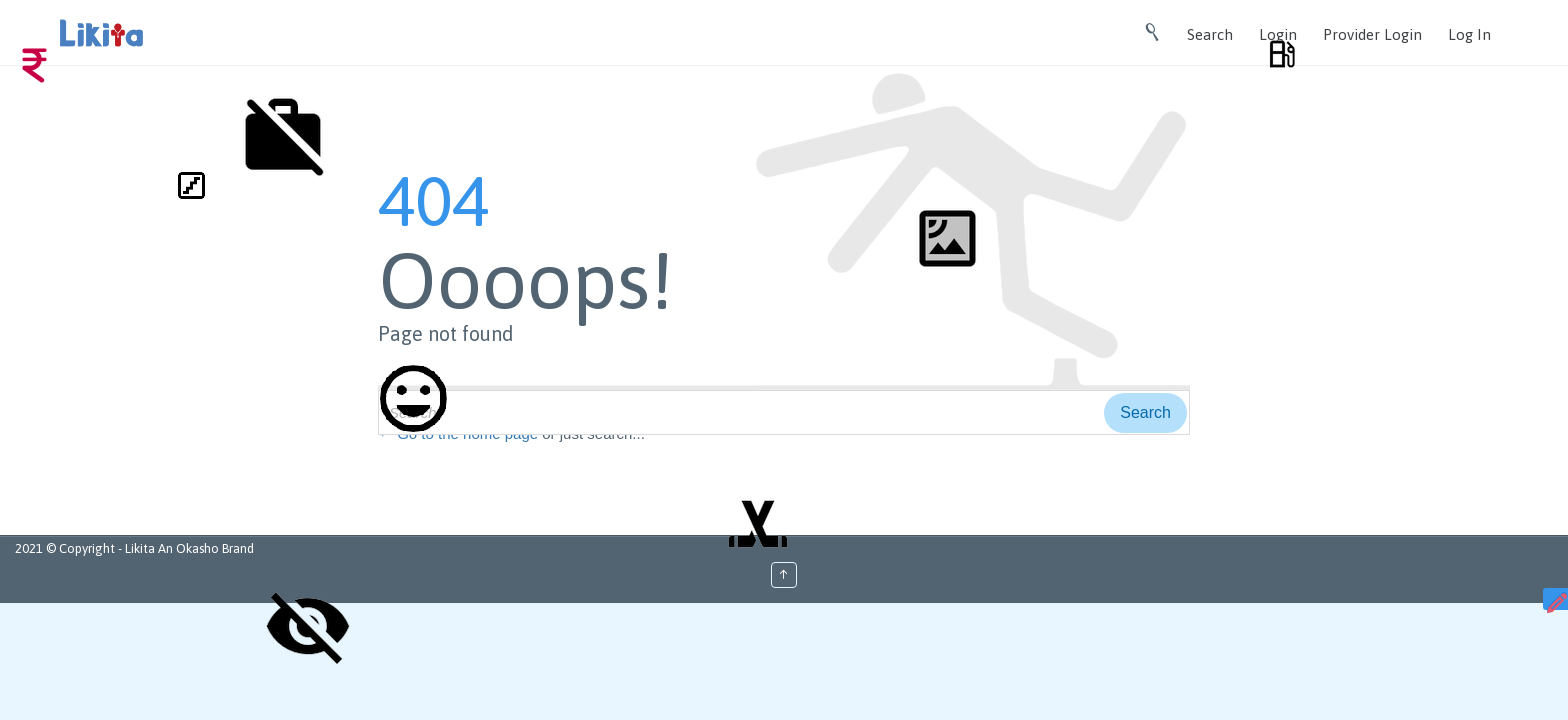 This screenshot has width=1568, height=720. I want to click on view hockey sports content, so click(758, 524).